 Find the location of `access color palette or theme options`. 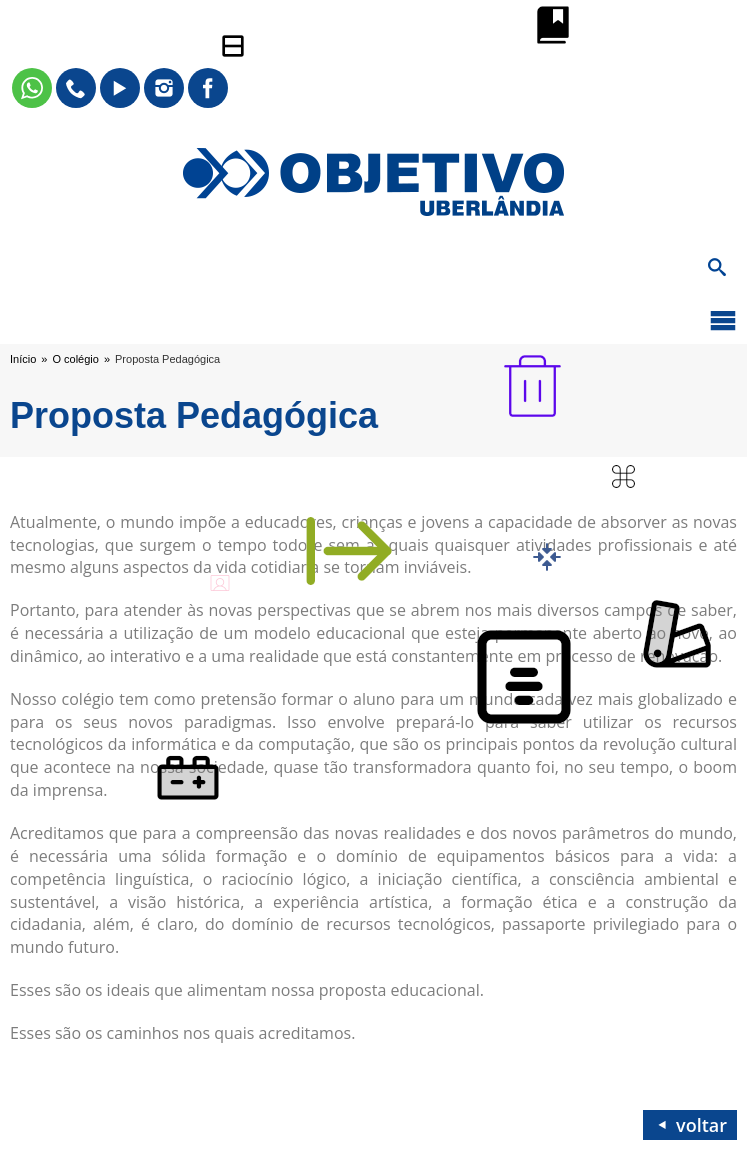

access color palette or theme options is located at coordinates (674, 636).